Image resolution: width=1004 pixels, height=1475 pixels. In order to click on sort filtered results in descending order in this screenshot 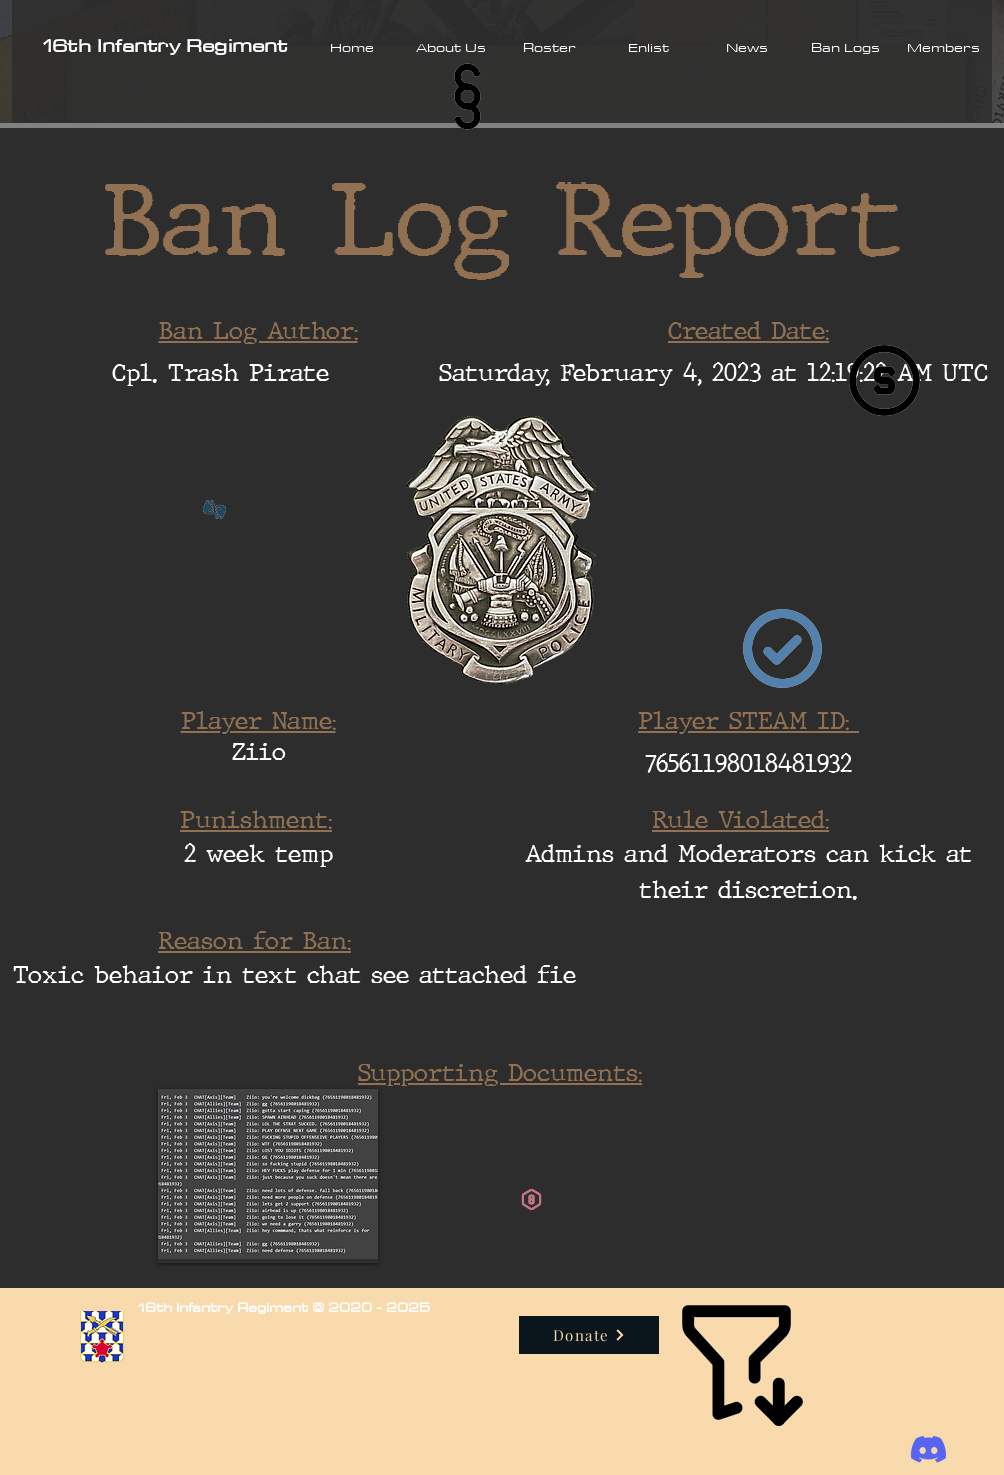, I will do `click(736, 1359)`.